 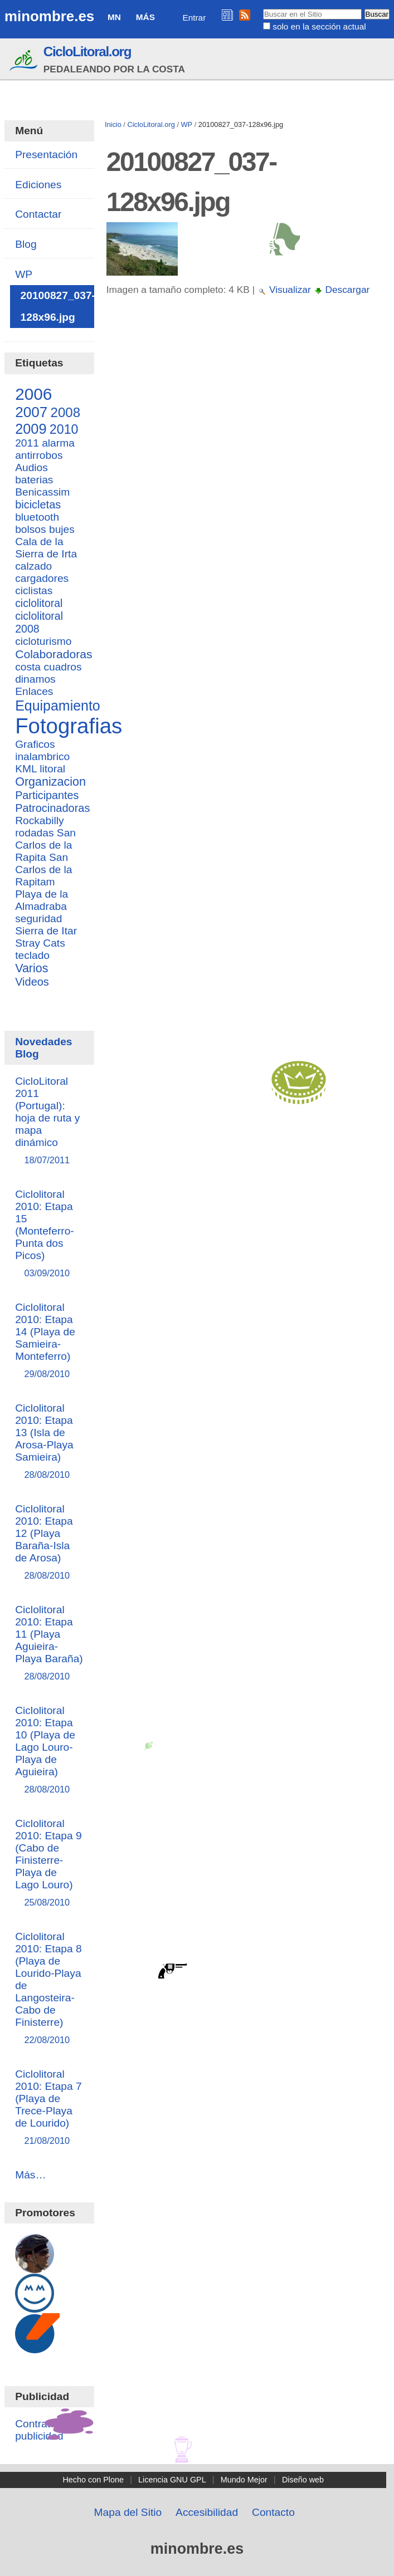 What do you see at coordinates (285, 239) in the screenshot?
I see `declare a truce or ceasefire in game` at bounding box center [285, 239].